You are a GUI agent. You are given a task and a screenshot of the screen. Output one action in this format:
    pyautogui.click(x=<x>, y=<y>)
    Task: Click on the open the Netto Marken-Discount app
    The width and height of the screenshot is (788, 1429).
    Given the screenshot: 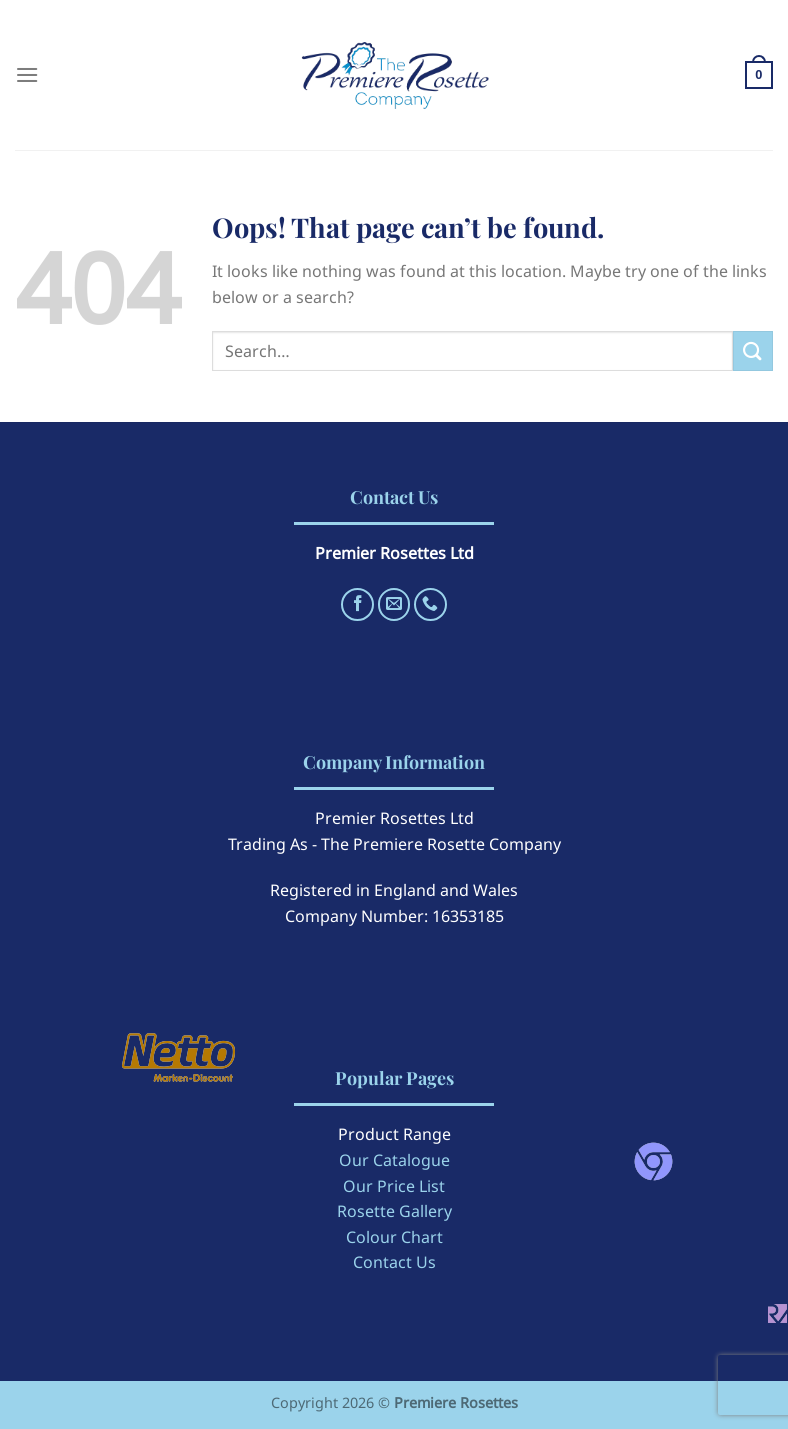 What is the action you would take?
    pyautogui.click(x=178, y=1057)
    